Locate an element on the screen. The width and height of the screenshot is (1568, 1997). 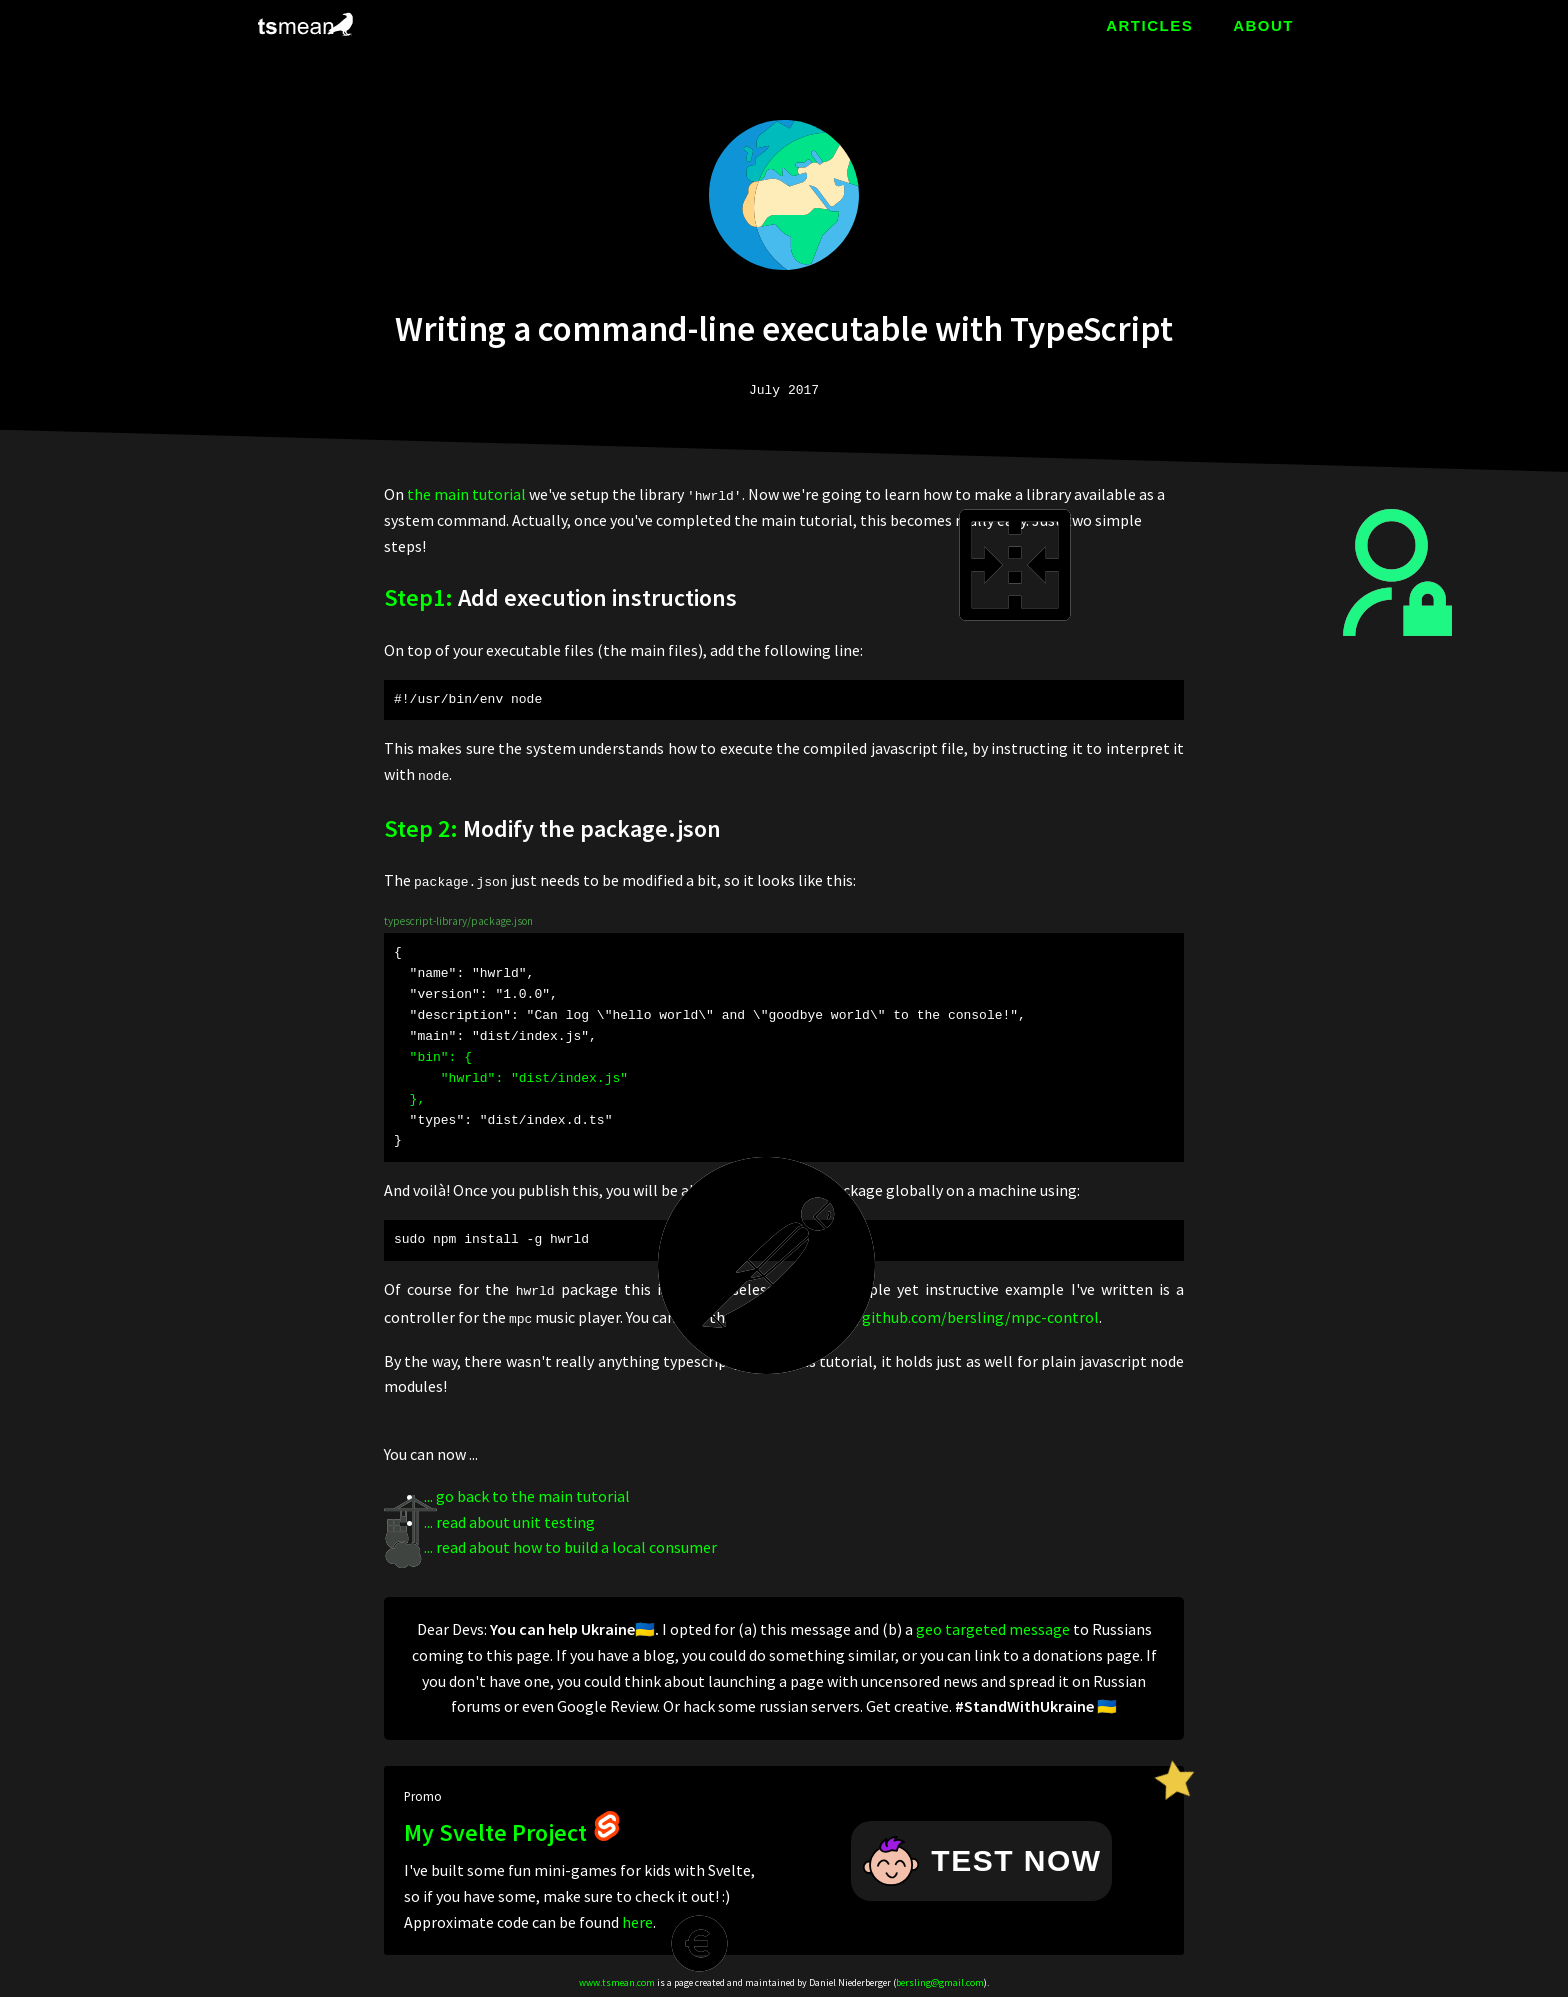
access admin or administrator settings is located at coordinates (1391, 575).